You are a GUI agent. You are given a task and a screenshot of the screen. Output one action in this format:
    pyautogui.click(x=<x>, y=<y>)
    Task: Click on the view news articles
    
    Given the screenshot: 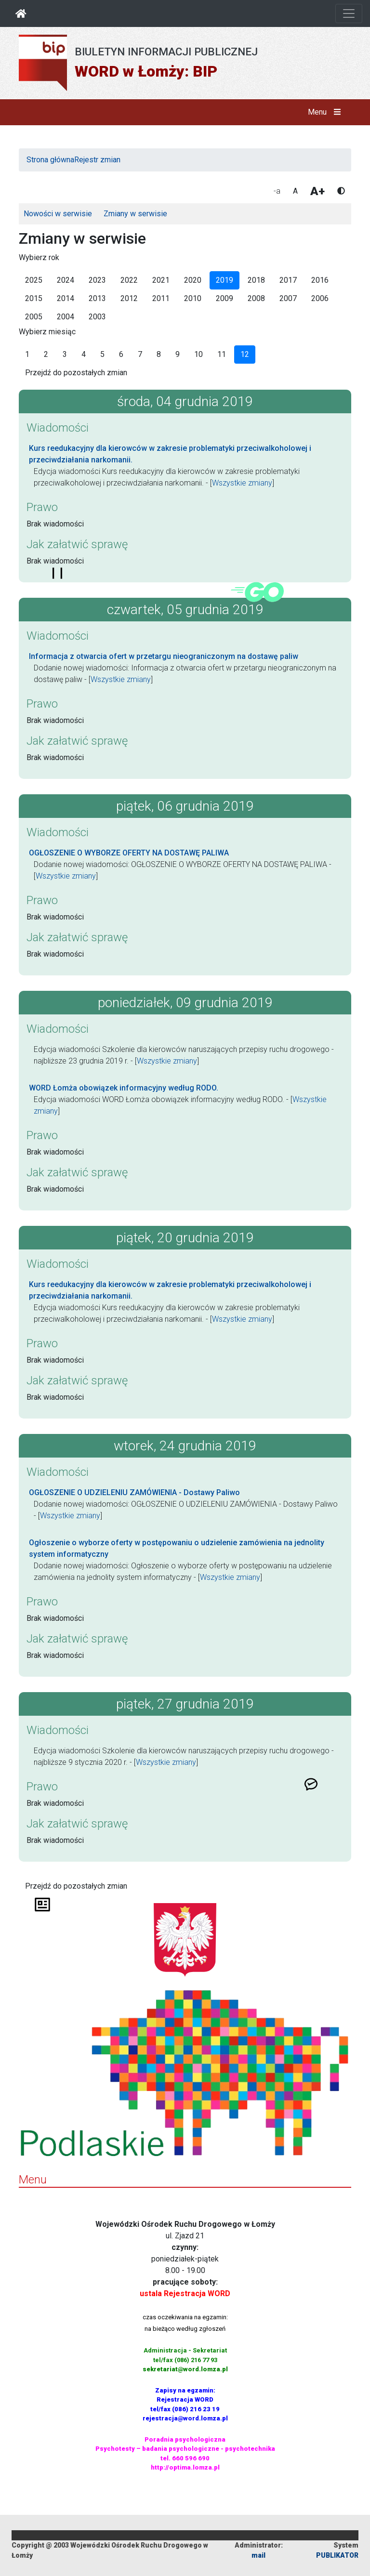 What is the action you would take?
    pyautogui.click(x=42, y=1905)
    